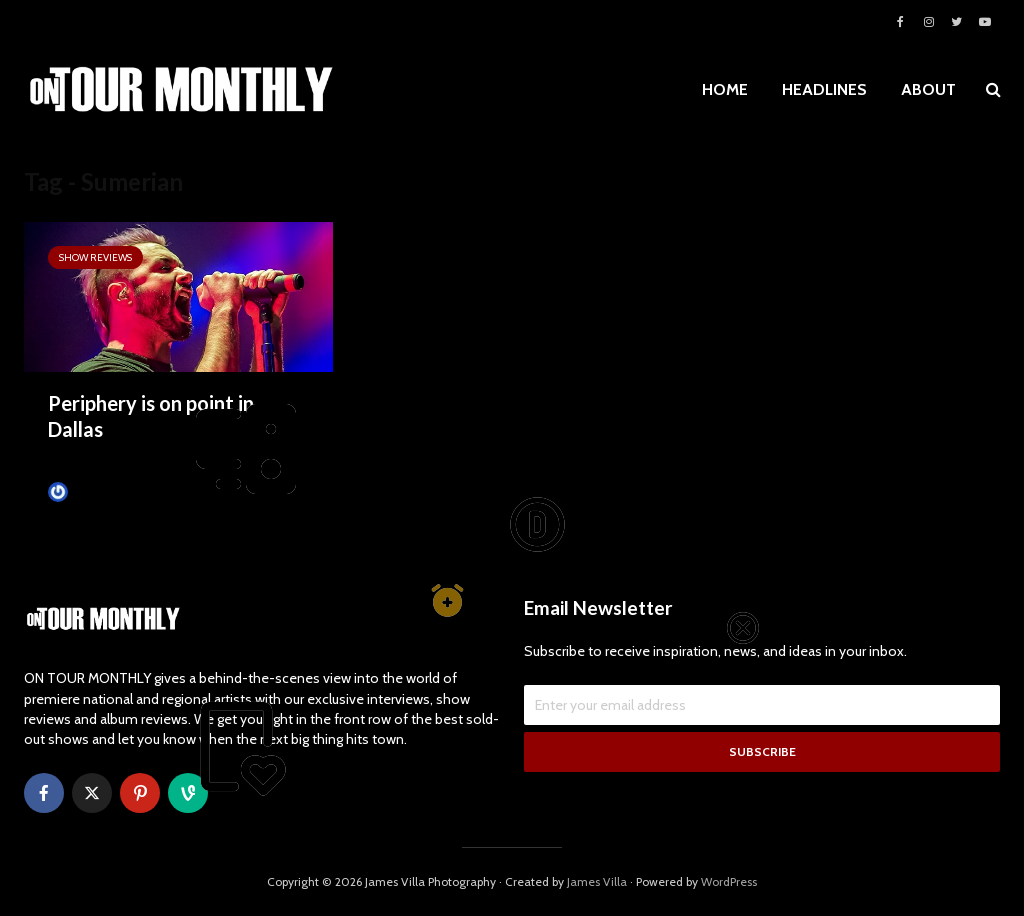 This screenshot has width=1024, height=916. What do you see at coordinates (447, 600) in the screenshot?
I see `add a new alarm` at bounding box center [447, 600].